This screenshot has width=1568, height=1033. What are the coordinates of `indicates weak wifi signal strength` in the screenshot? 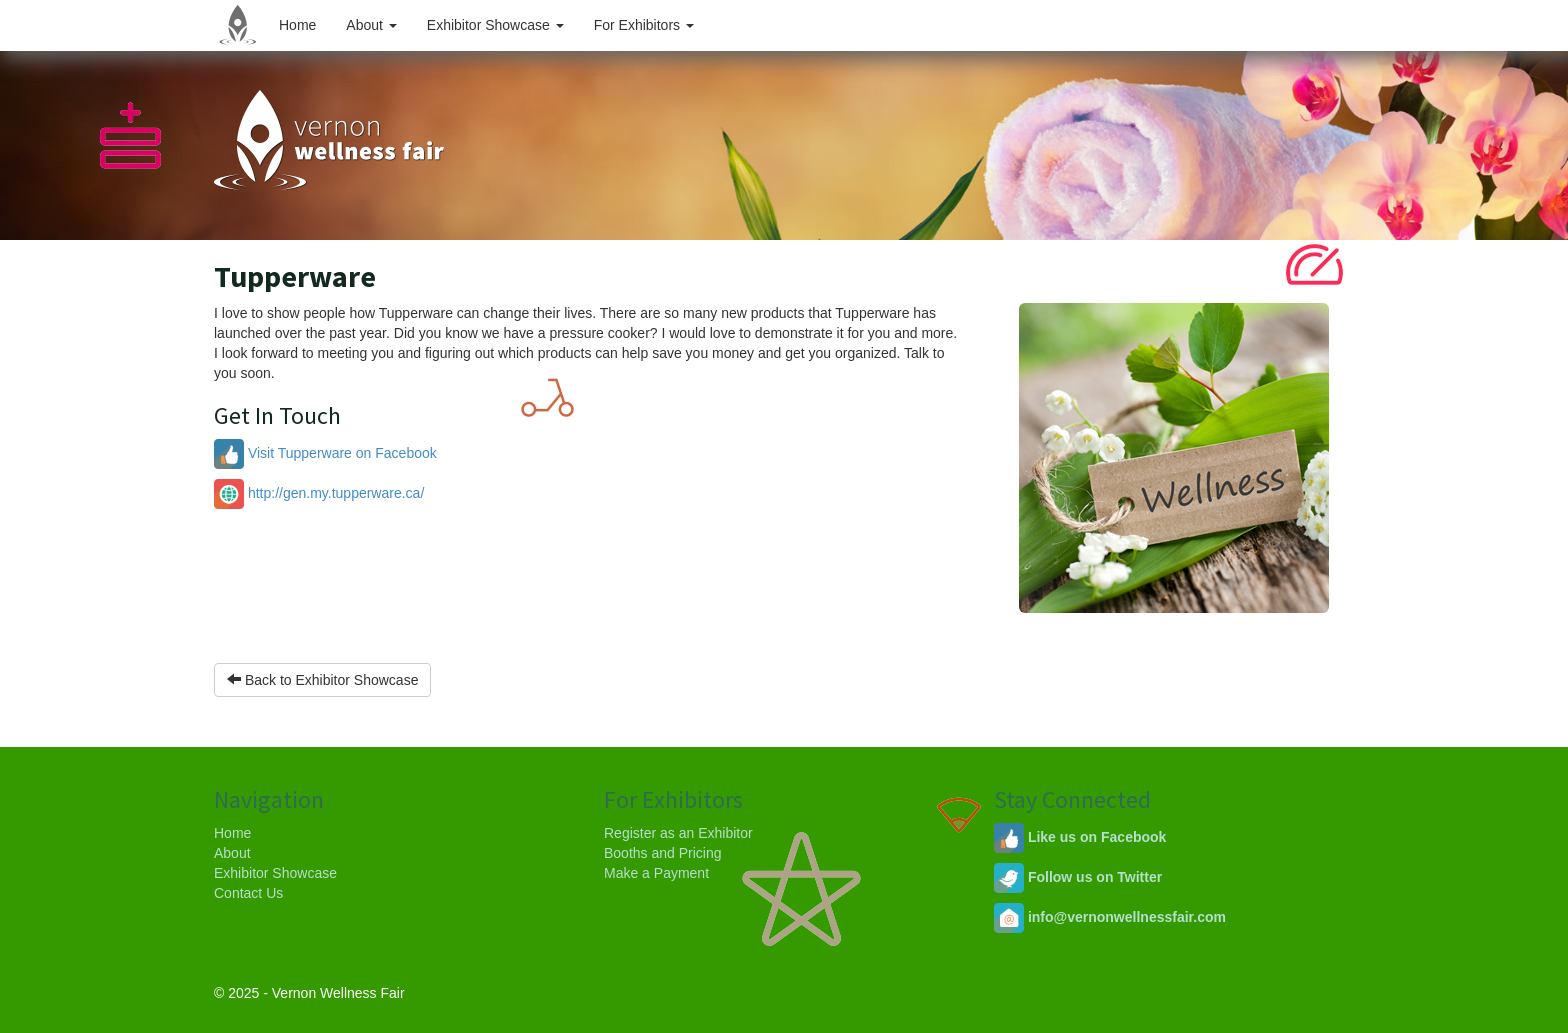 It's located at (959, 815).